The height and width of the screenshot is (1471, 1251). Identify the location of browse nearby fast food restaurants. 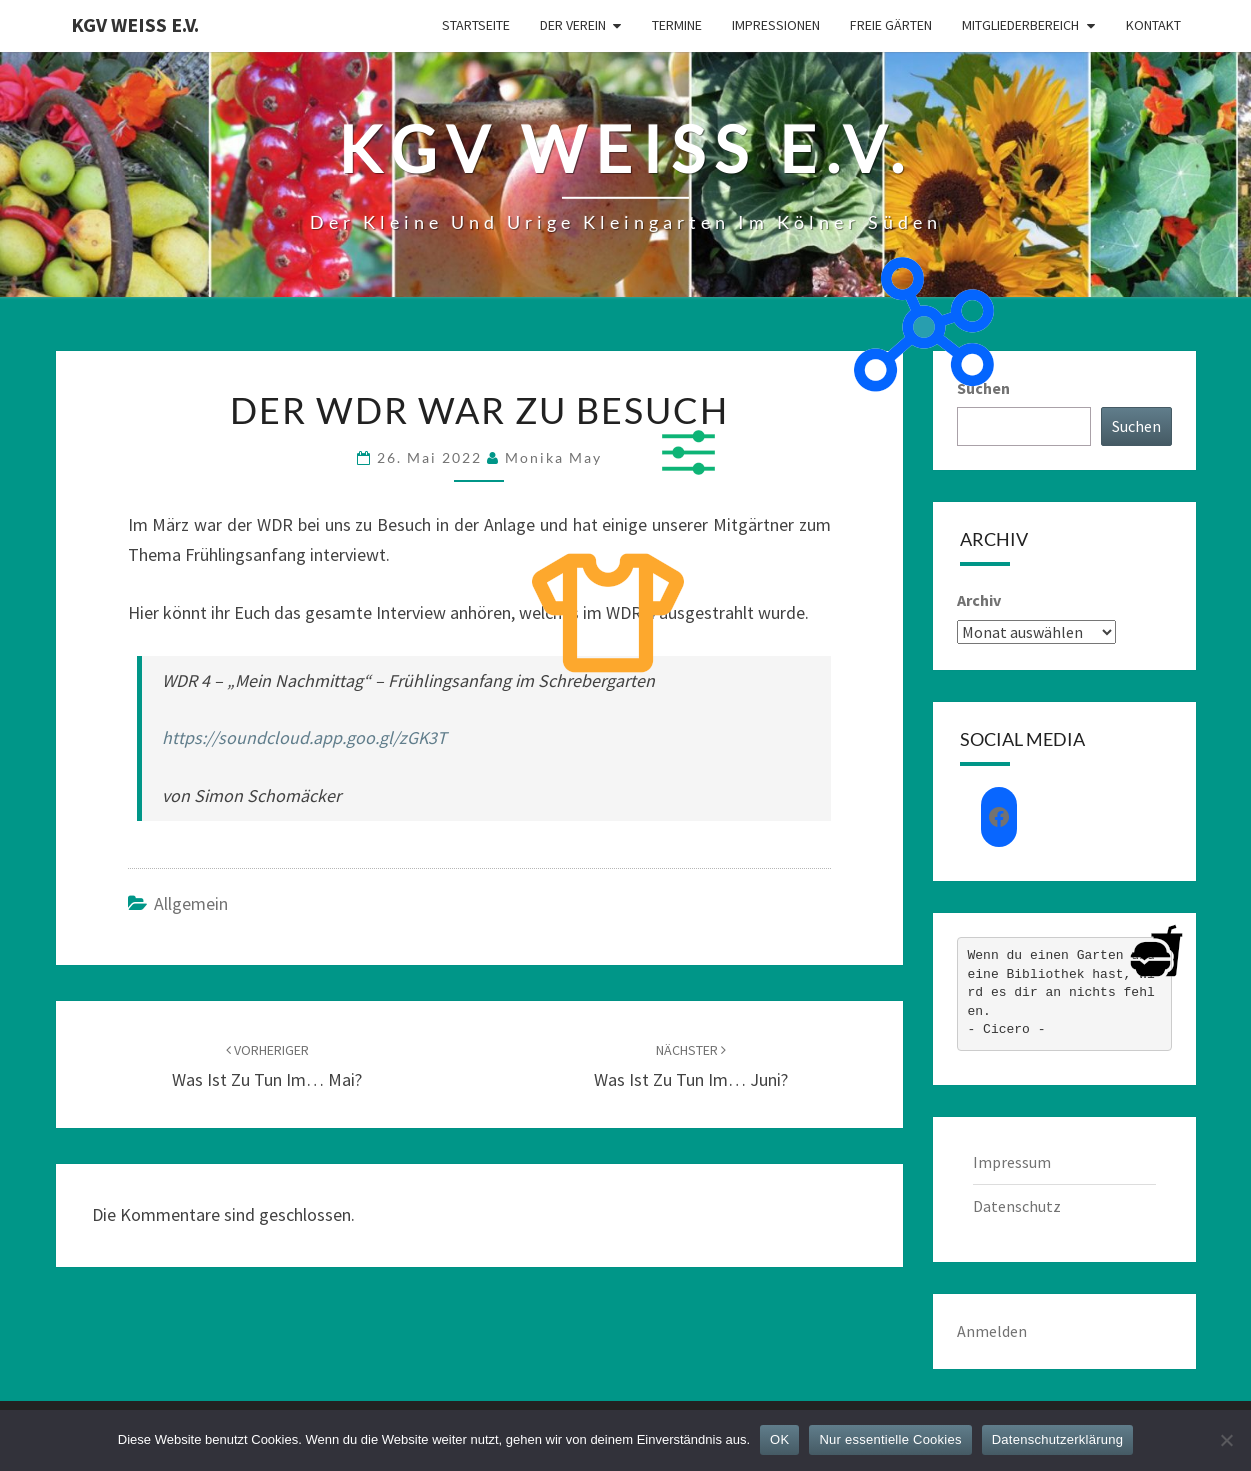
(1156, 950).